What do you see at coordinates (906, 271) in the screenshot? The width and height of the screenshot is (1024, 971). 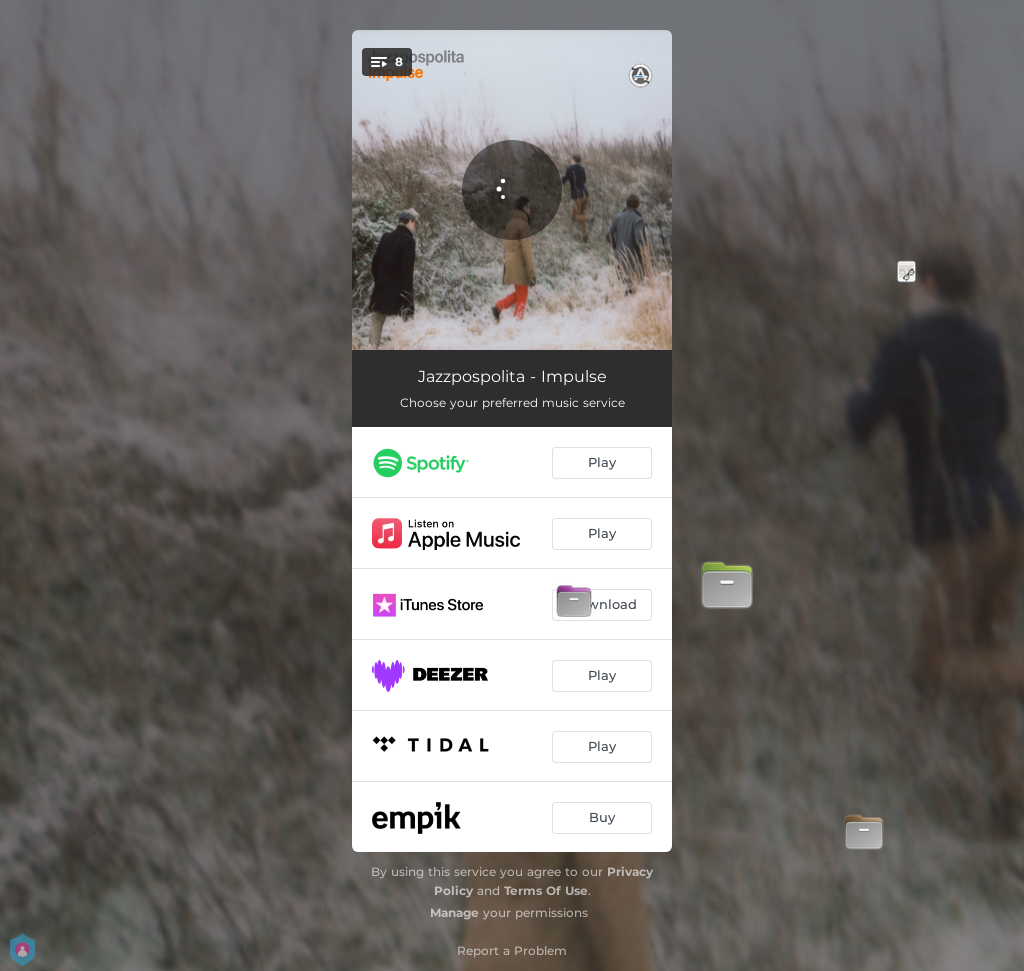 I see `open the documents app` at bounding box center [906, 271].